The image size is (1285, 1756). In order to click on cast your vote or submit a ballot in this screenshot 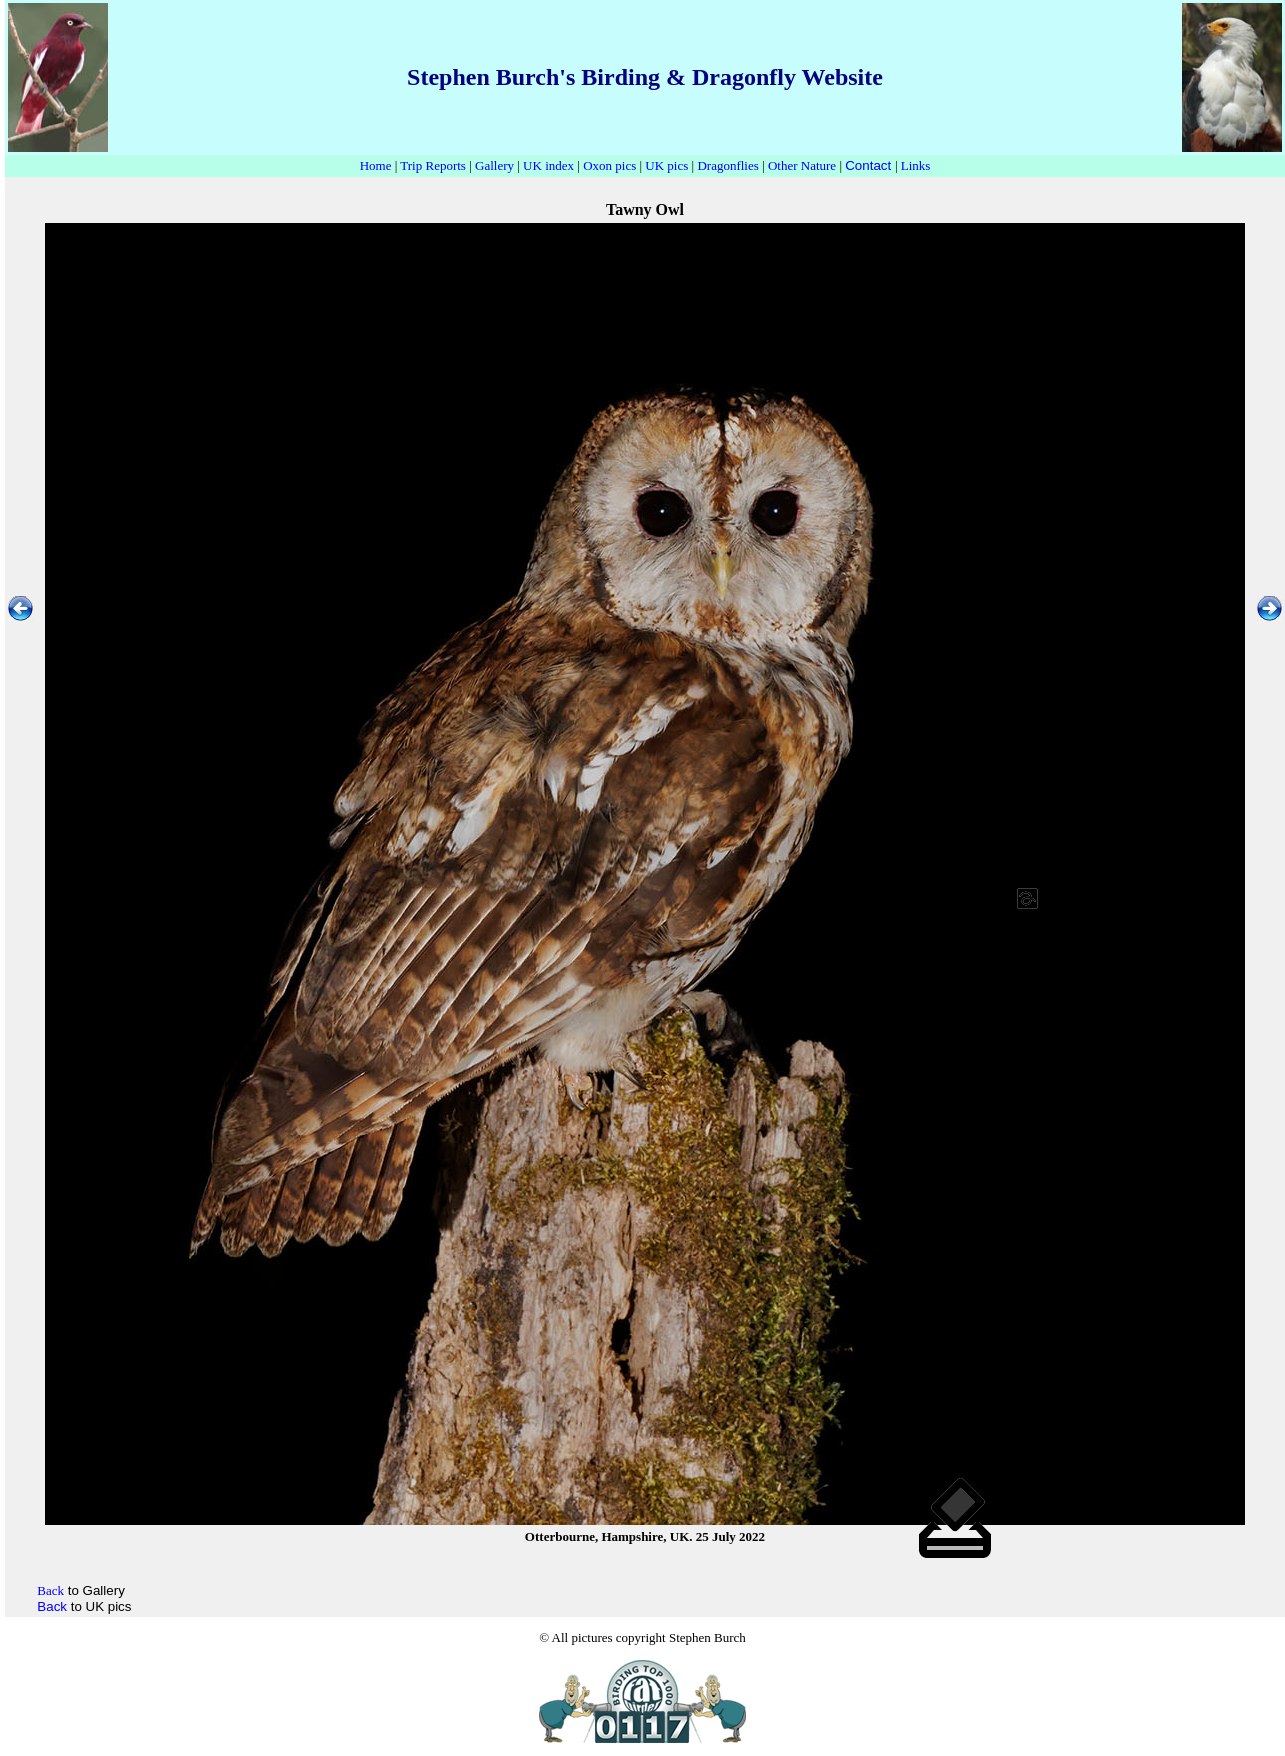, I will do `click(955, 1518)`.